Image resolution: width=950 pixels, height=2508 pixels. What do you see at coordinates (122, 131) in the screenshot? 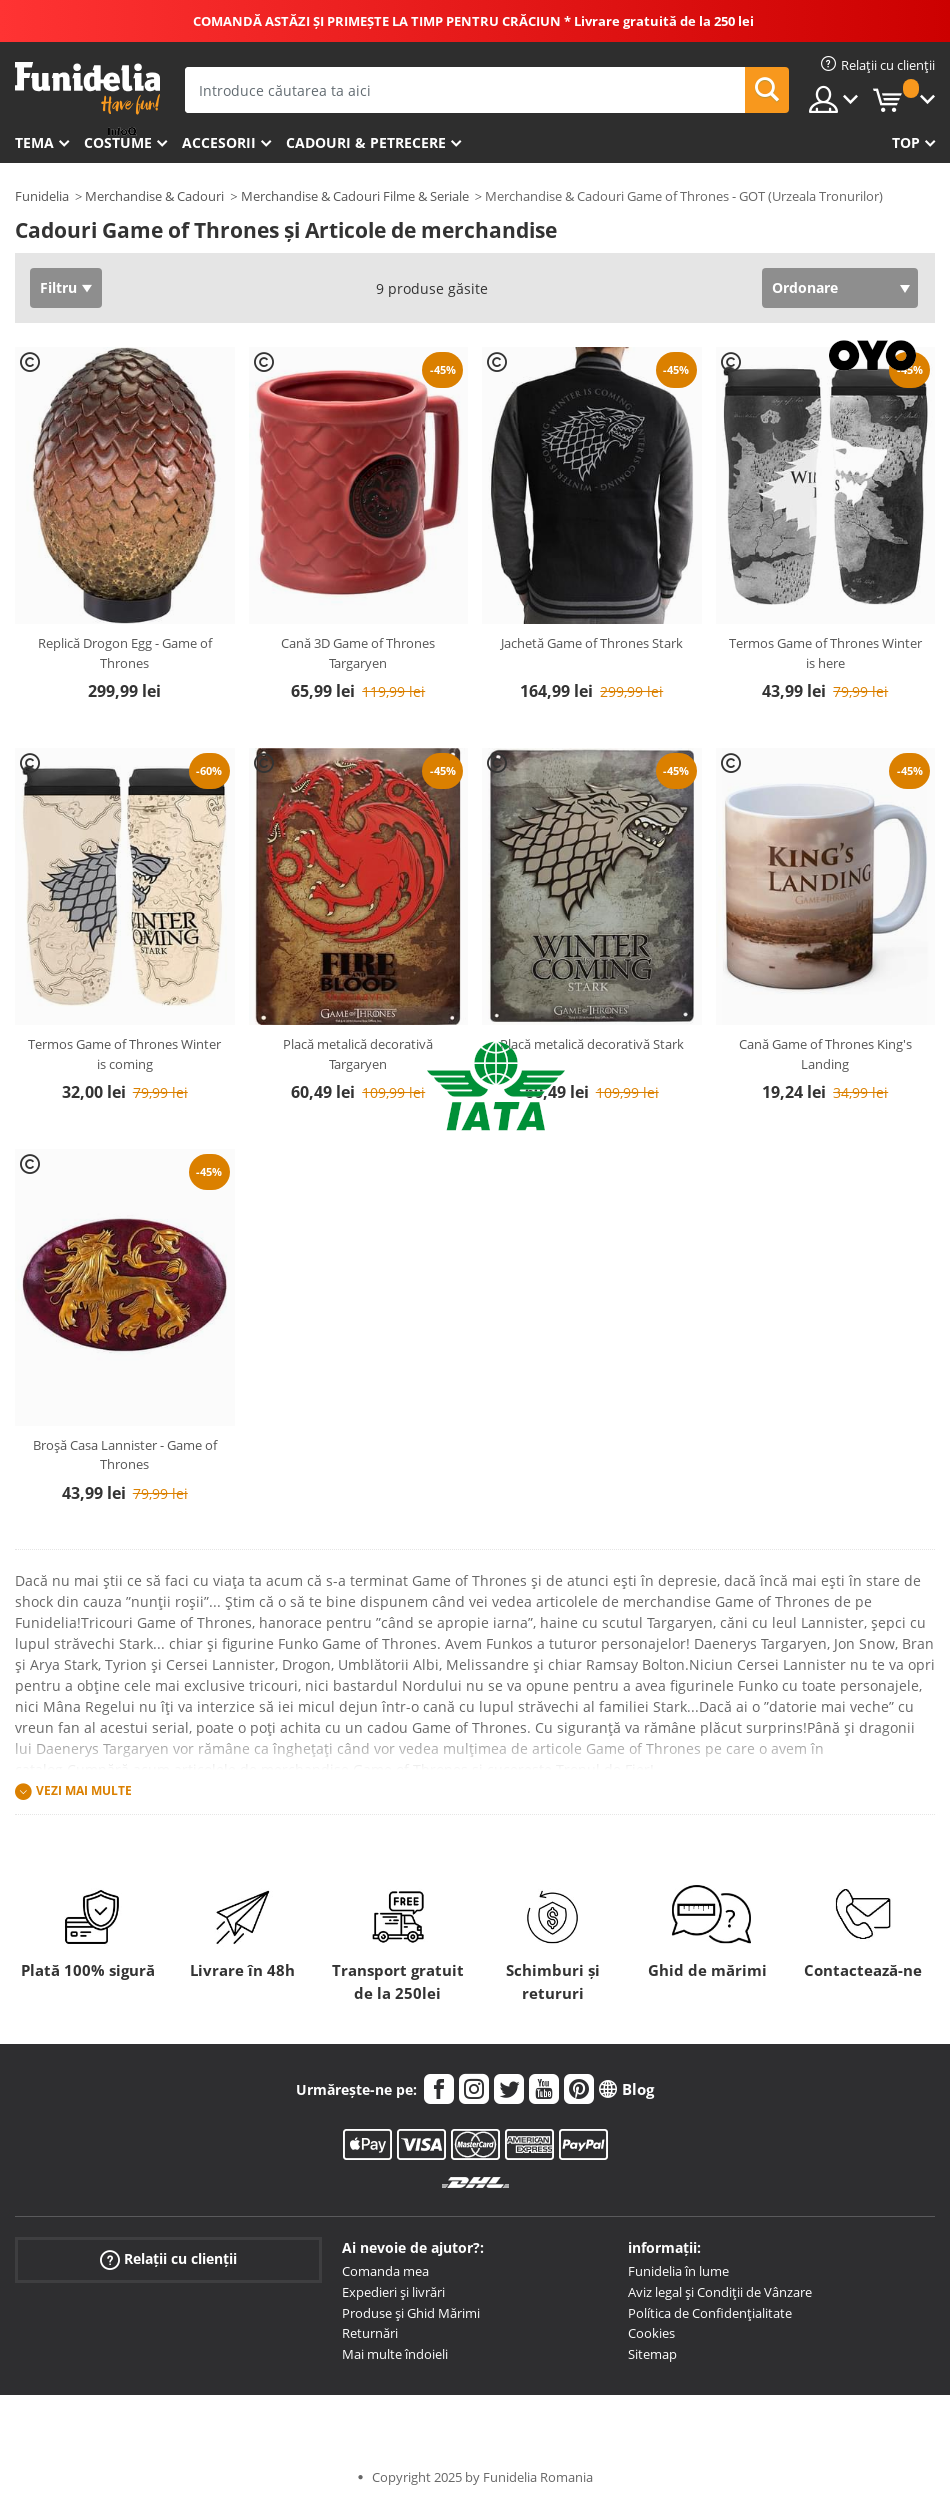
I see `visit the InfoQ website` at bounding box center [122, 131].